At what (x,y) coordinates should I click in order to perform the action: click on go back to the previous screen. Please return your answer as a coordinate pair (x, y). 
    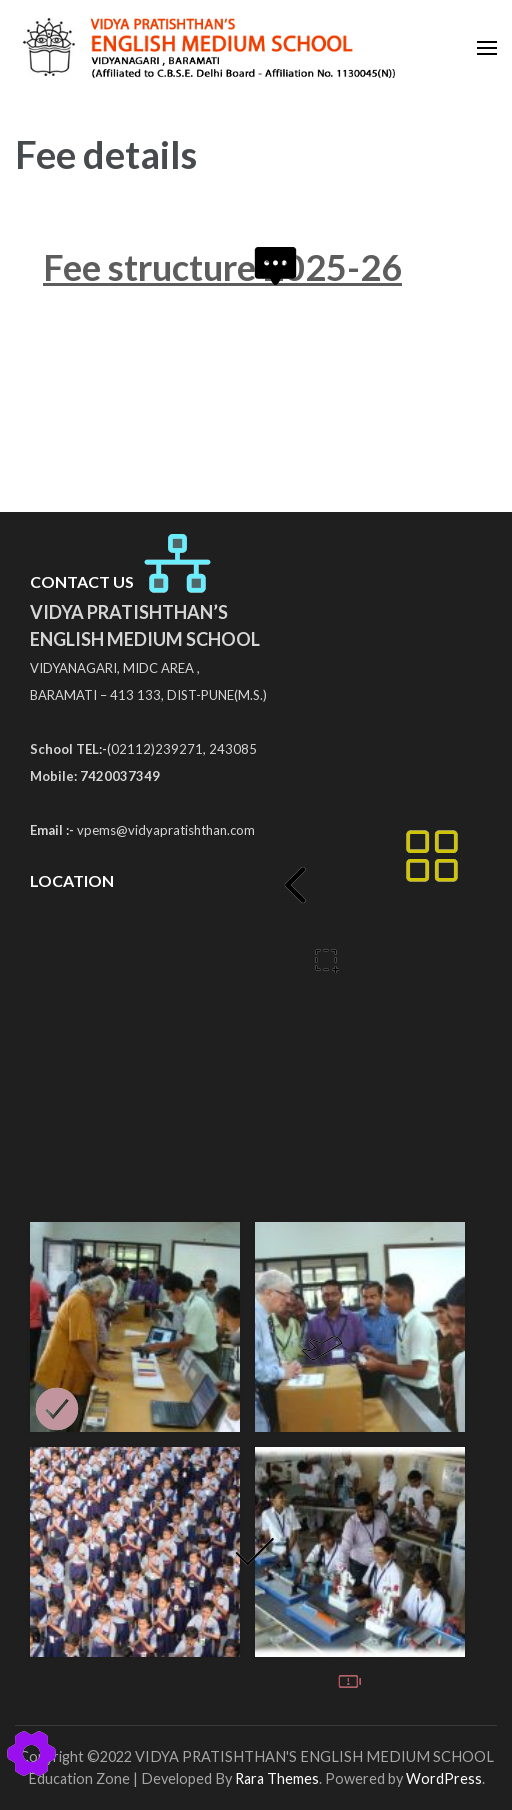
    Looking at the image, I should click on (296, 885).